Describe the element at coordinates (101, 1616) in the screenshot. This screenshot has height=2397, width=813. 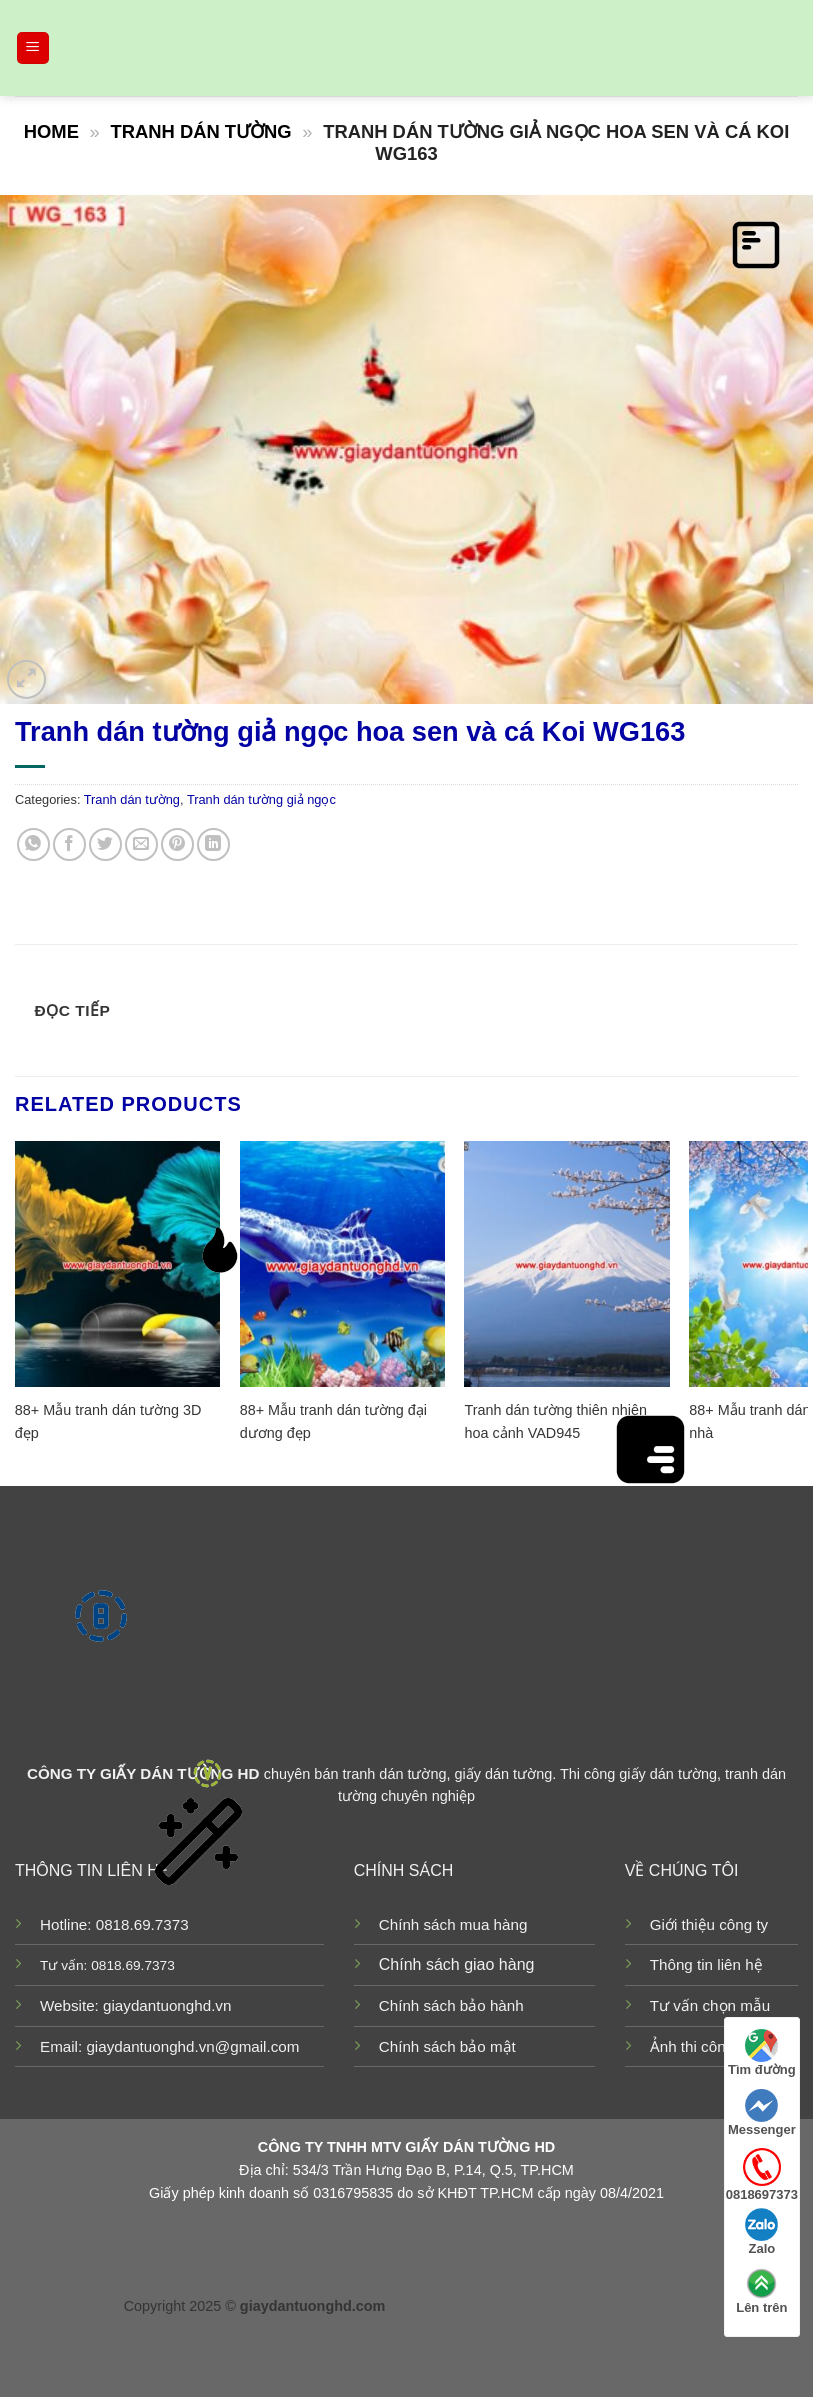
I see `step 8 in a multi-step process` at that location.